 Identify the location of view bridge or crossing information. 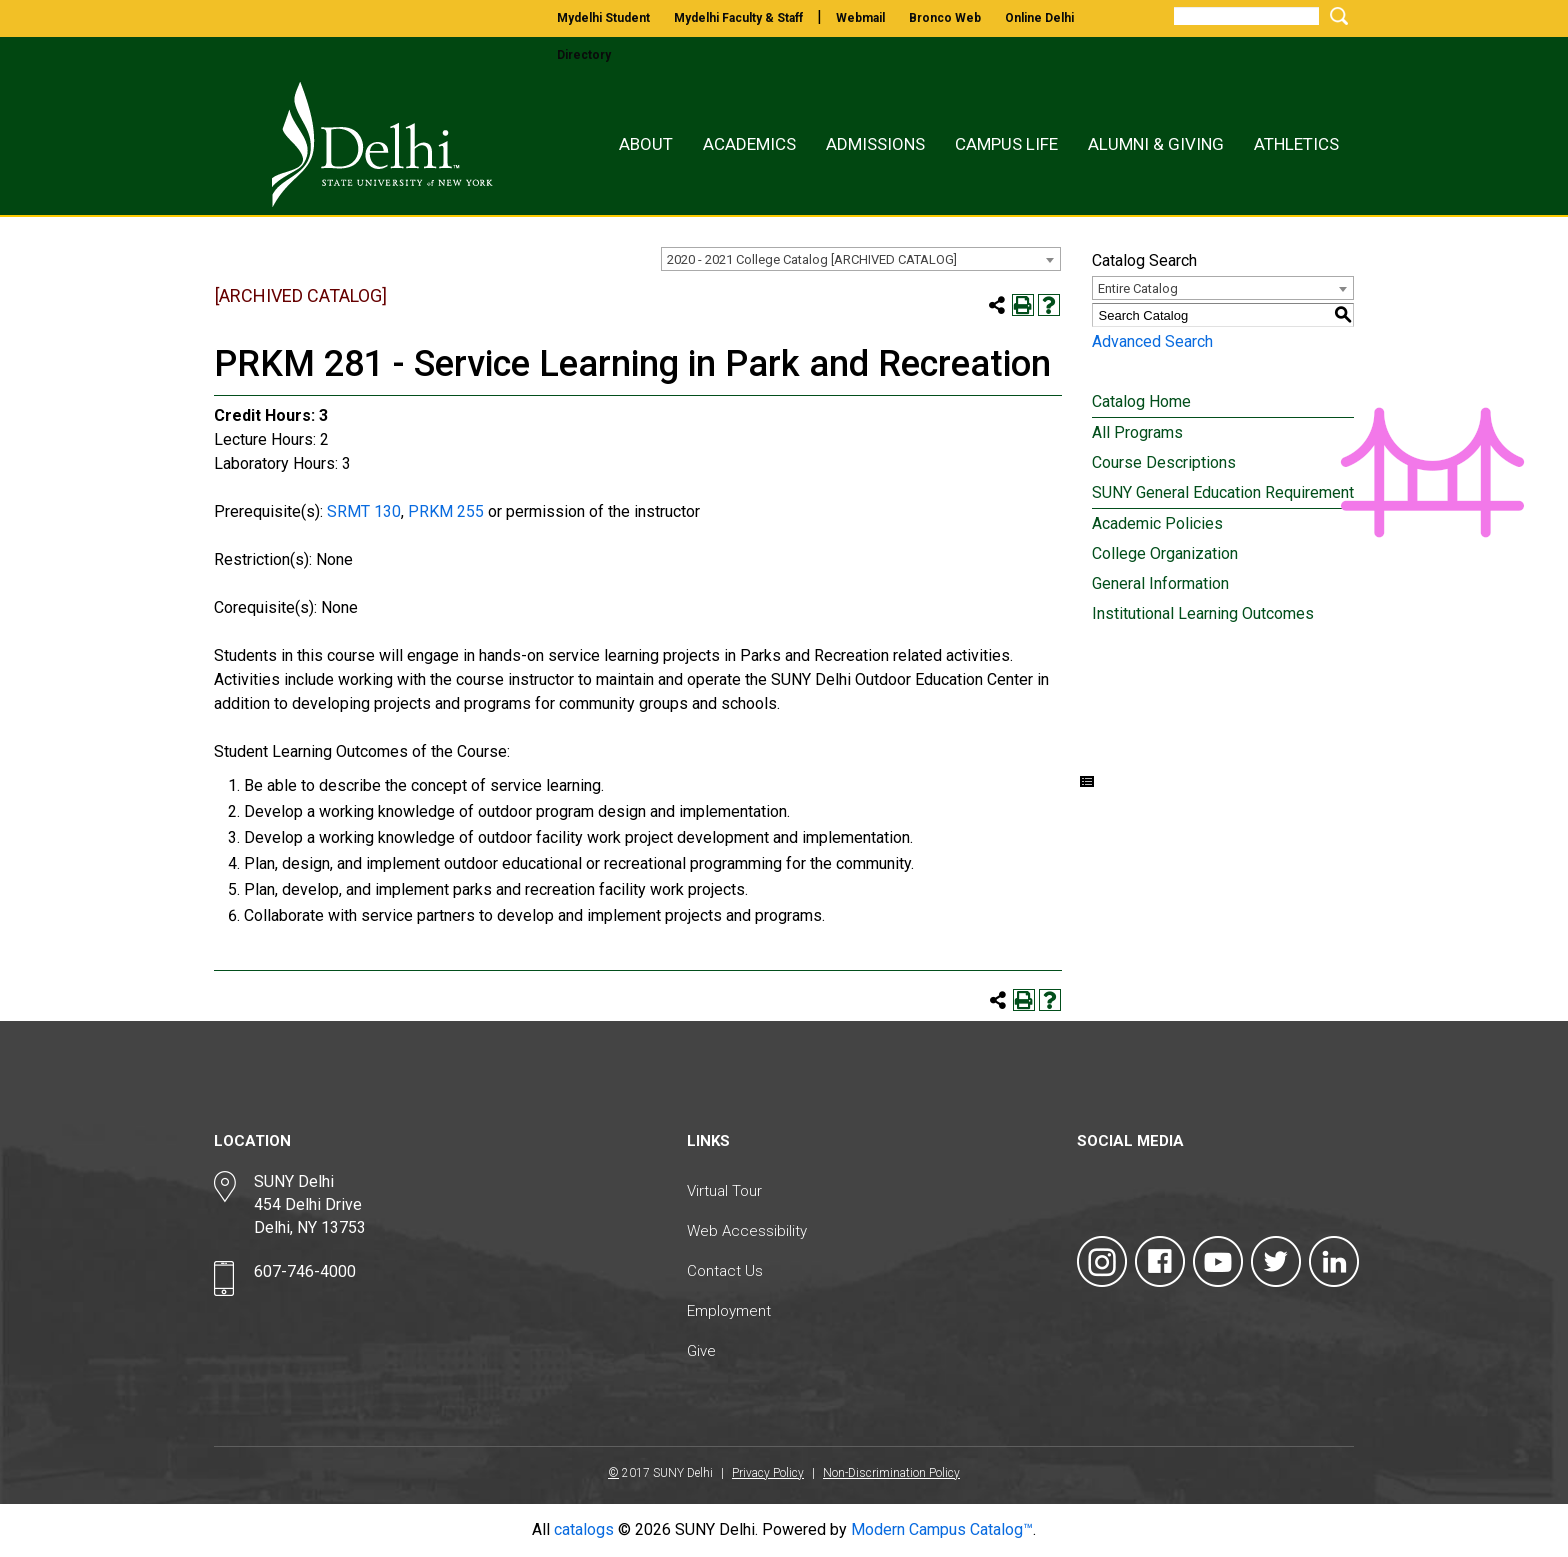
(1432, 472).